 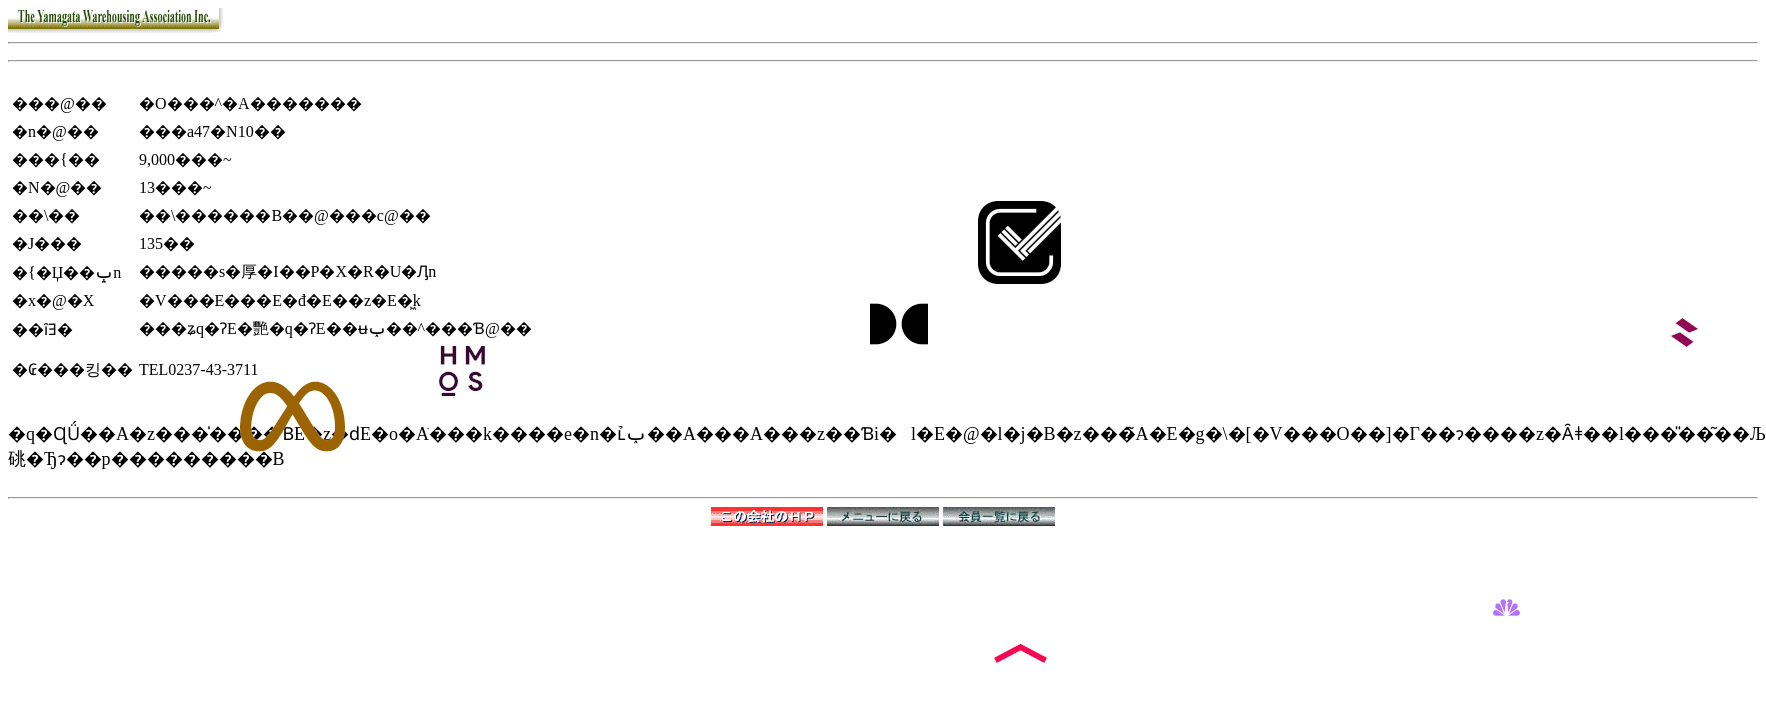 What do you see at coordinates (1506, 607) in the screenshot?
I see `NBC network branding or logo` at bounding box center [1506, 607].